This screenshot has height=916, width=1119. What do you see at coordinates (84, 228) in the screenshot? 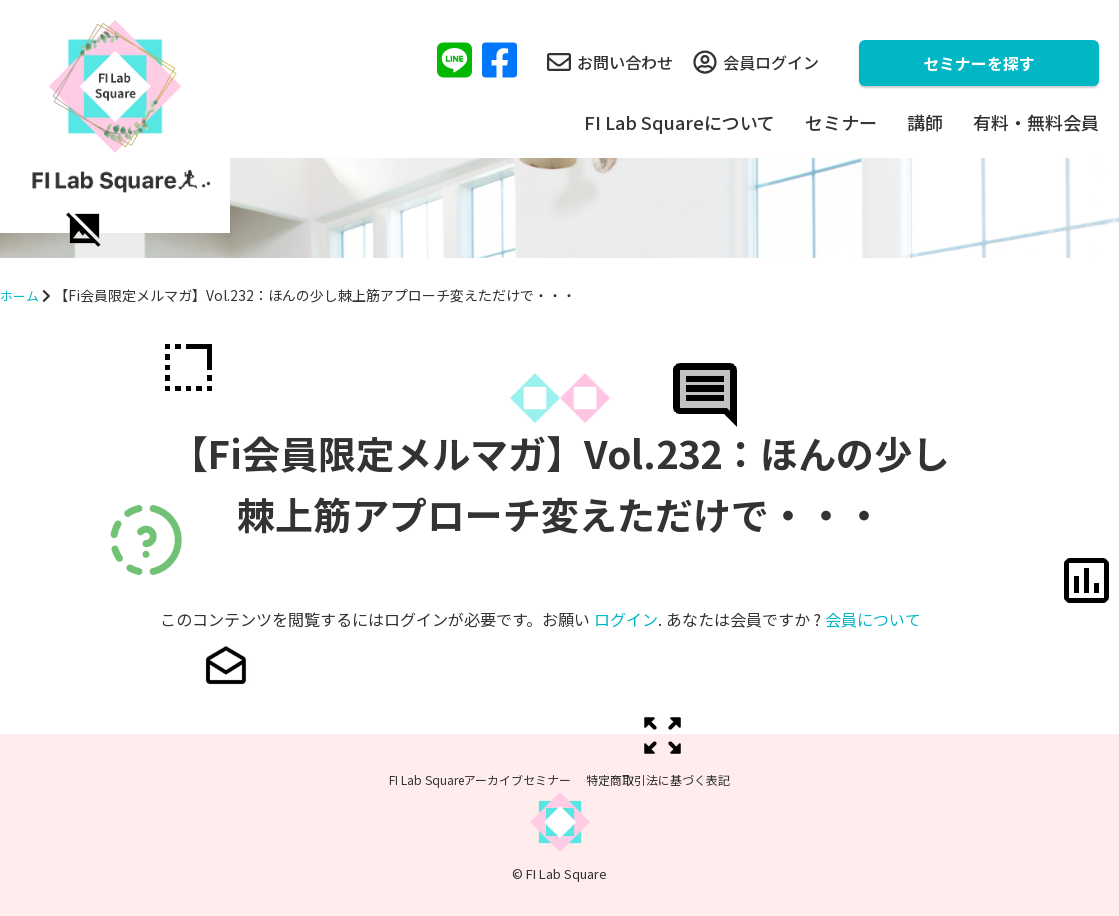
I see `image failed to load or is unavailable` at bounding box center [84, 228].